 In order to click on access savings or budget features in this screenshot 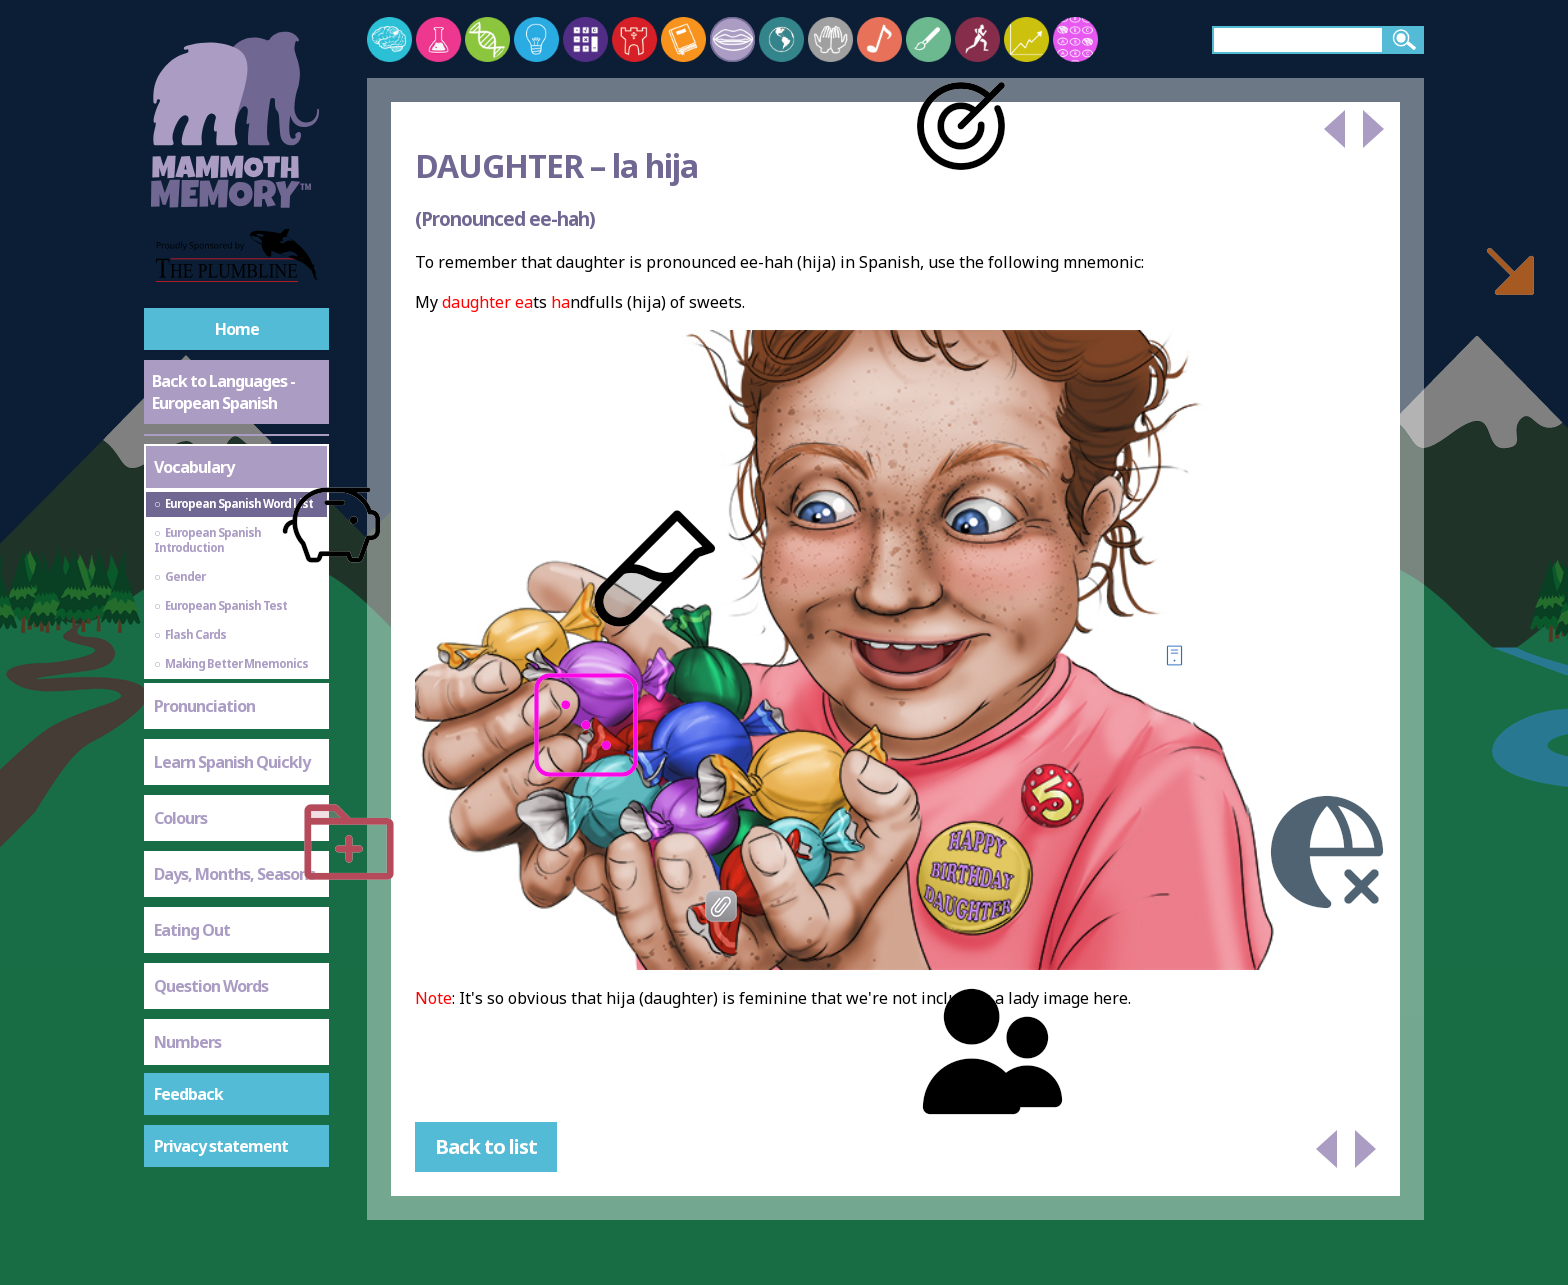, I will do `click(333, 525)`.